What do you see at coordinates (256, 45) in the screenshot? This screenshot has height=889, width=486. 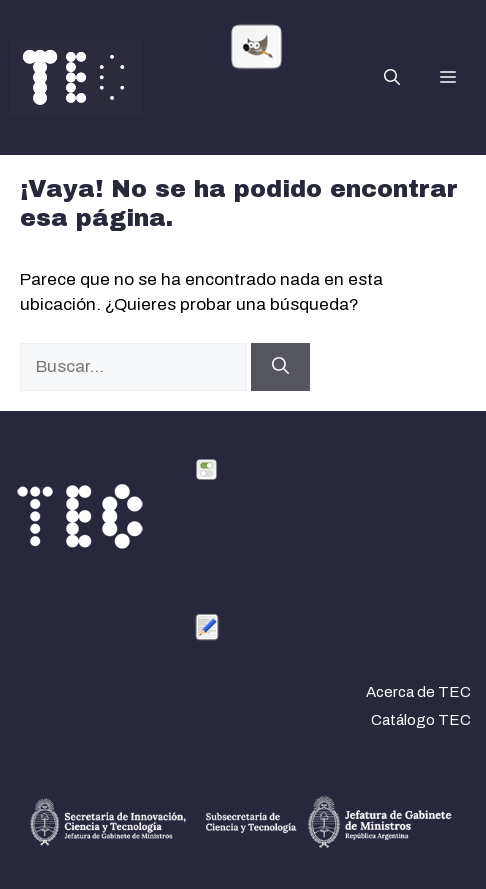 I see `open a GIMP project file` at bounding box center [256, 45].